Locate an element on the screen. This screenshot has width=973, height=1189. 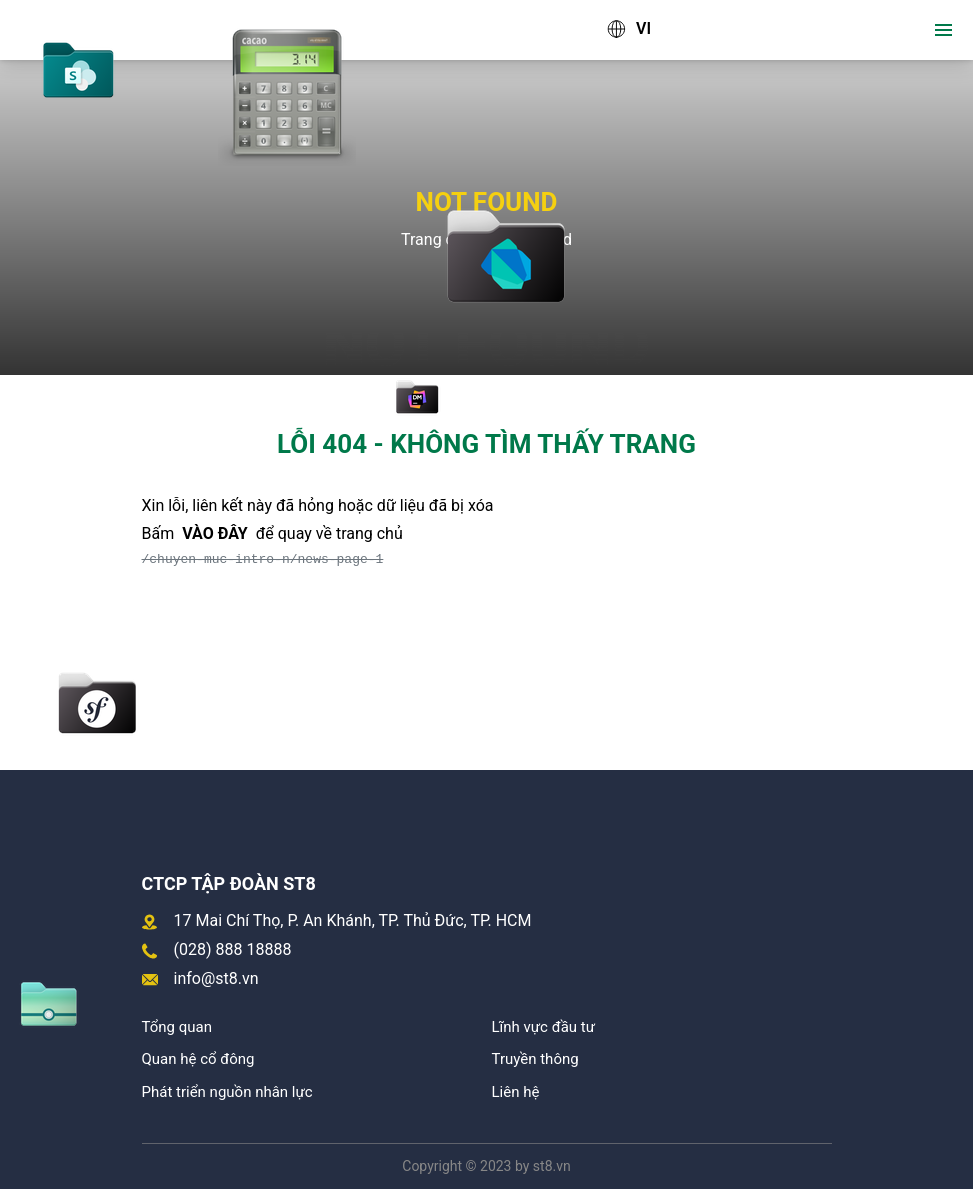
open symfony project folder is located at coordinates (97, 705).